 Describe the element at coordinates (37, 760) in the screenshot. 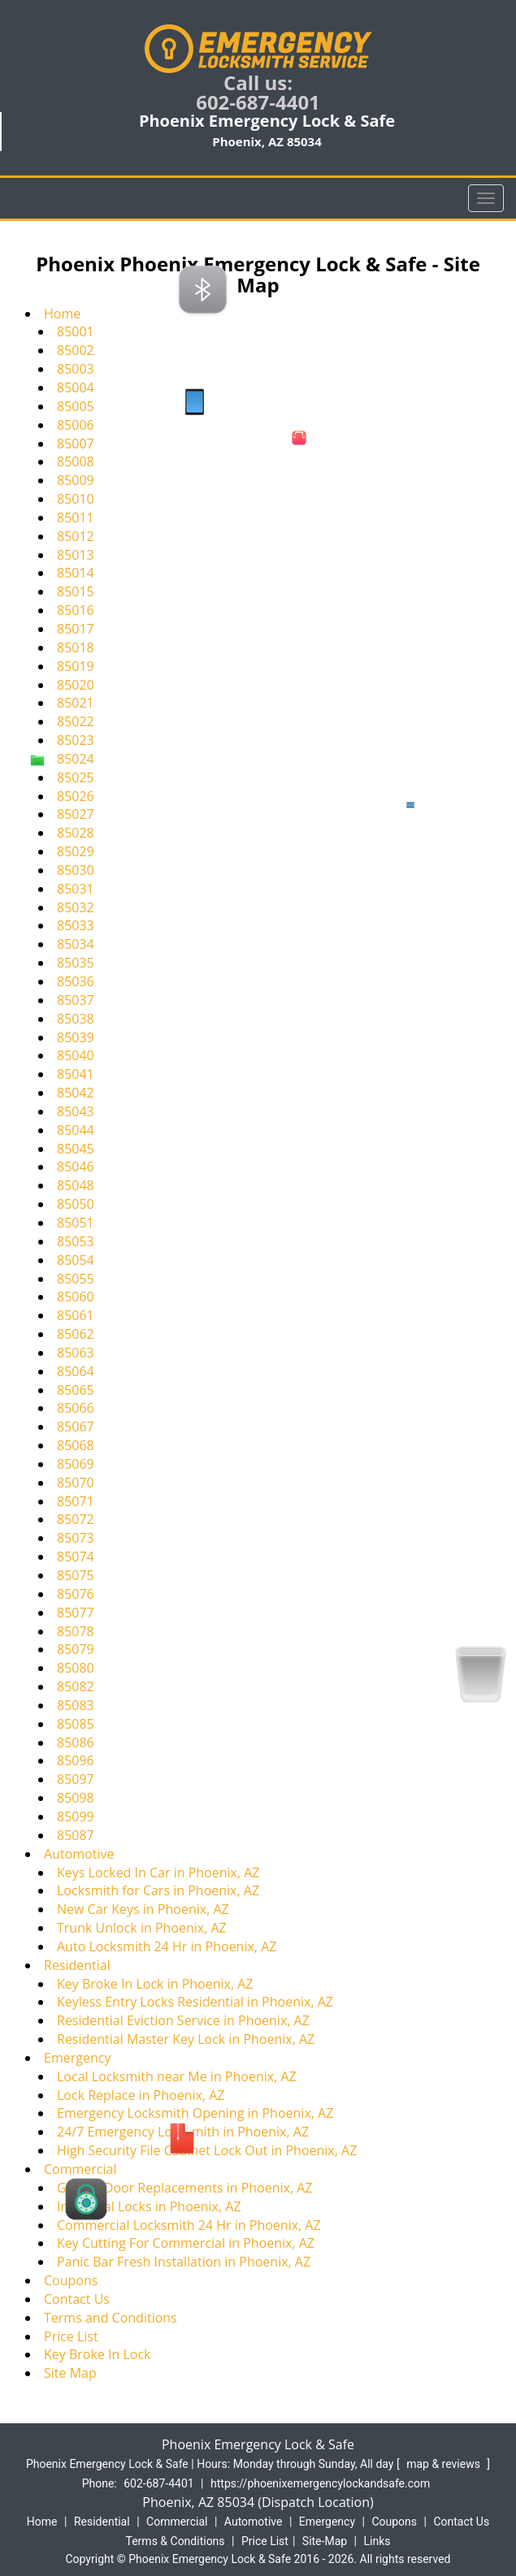

I see `open desktop folder` at that location.